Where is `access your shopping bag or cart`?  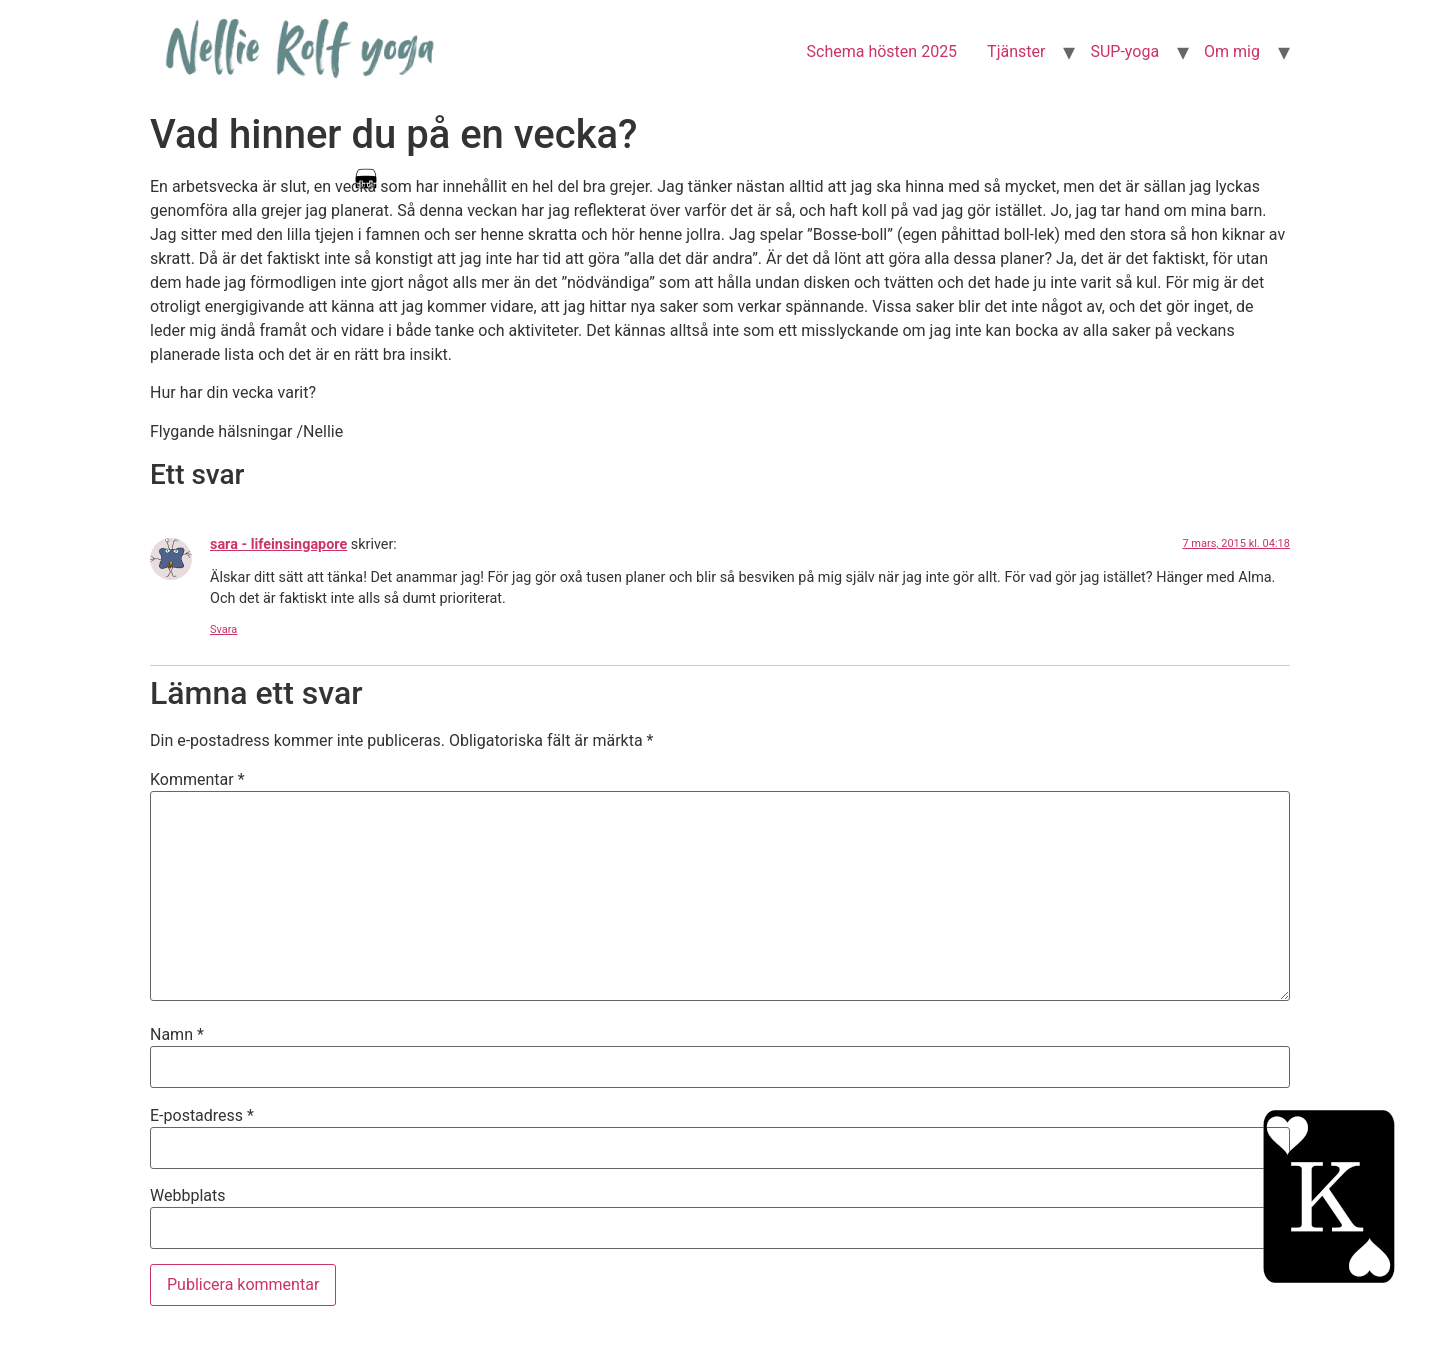
access your shopping bag or cart is located at coordinates (366, 179).